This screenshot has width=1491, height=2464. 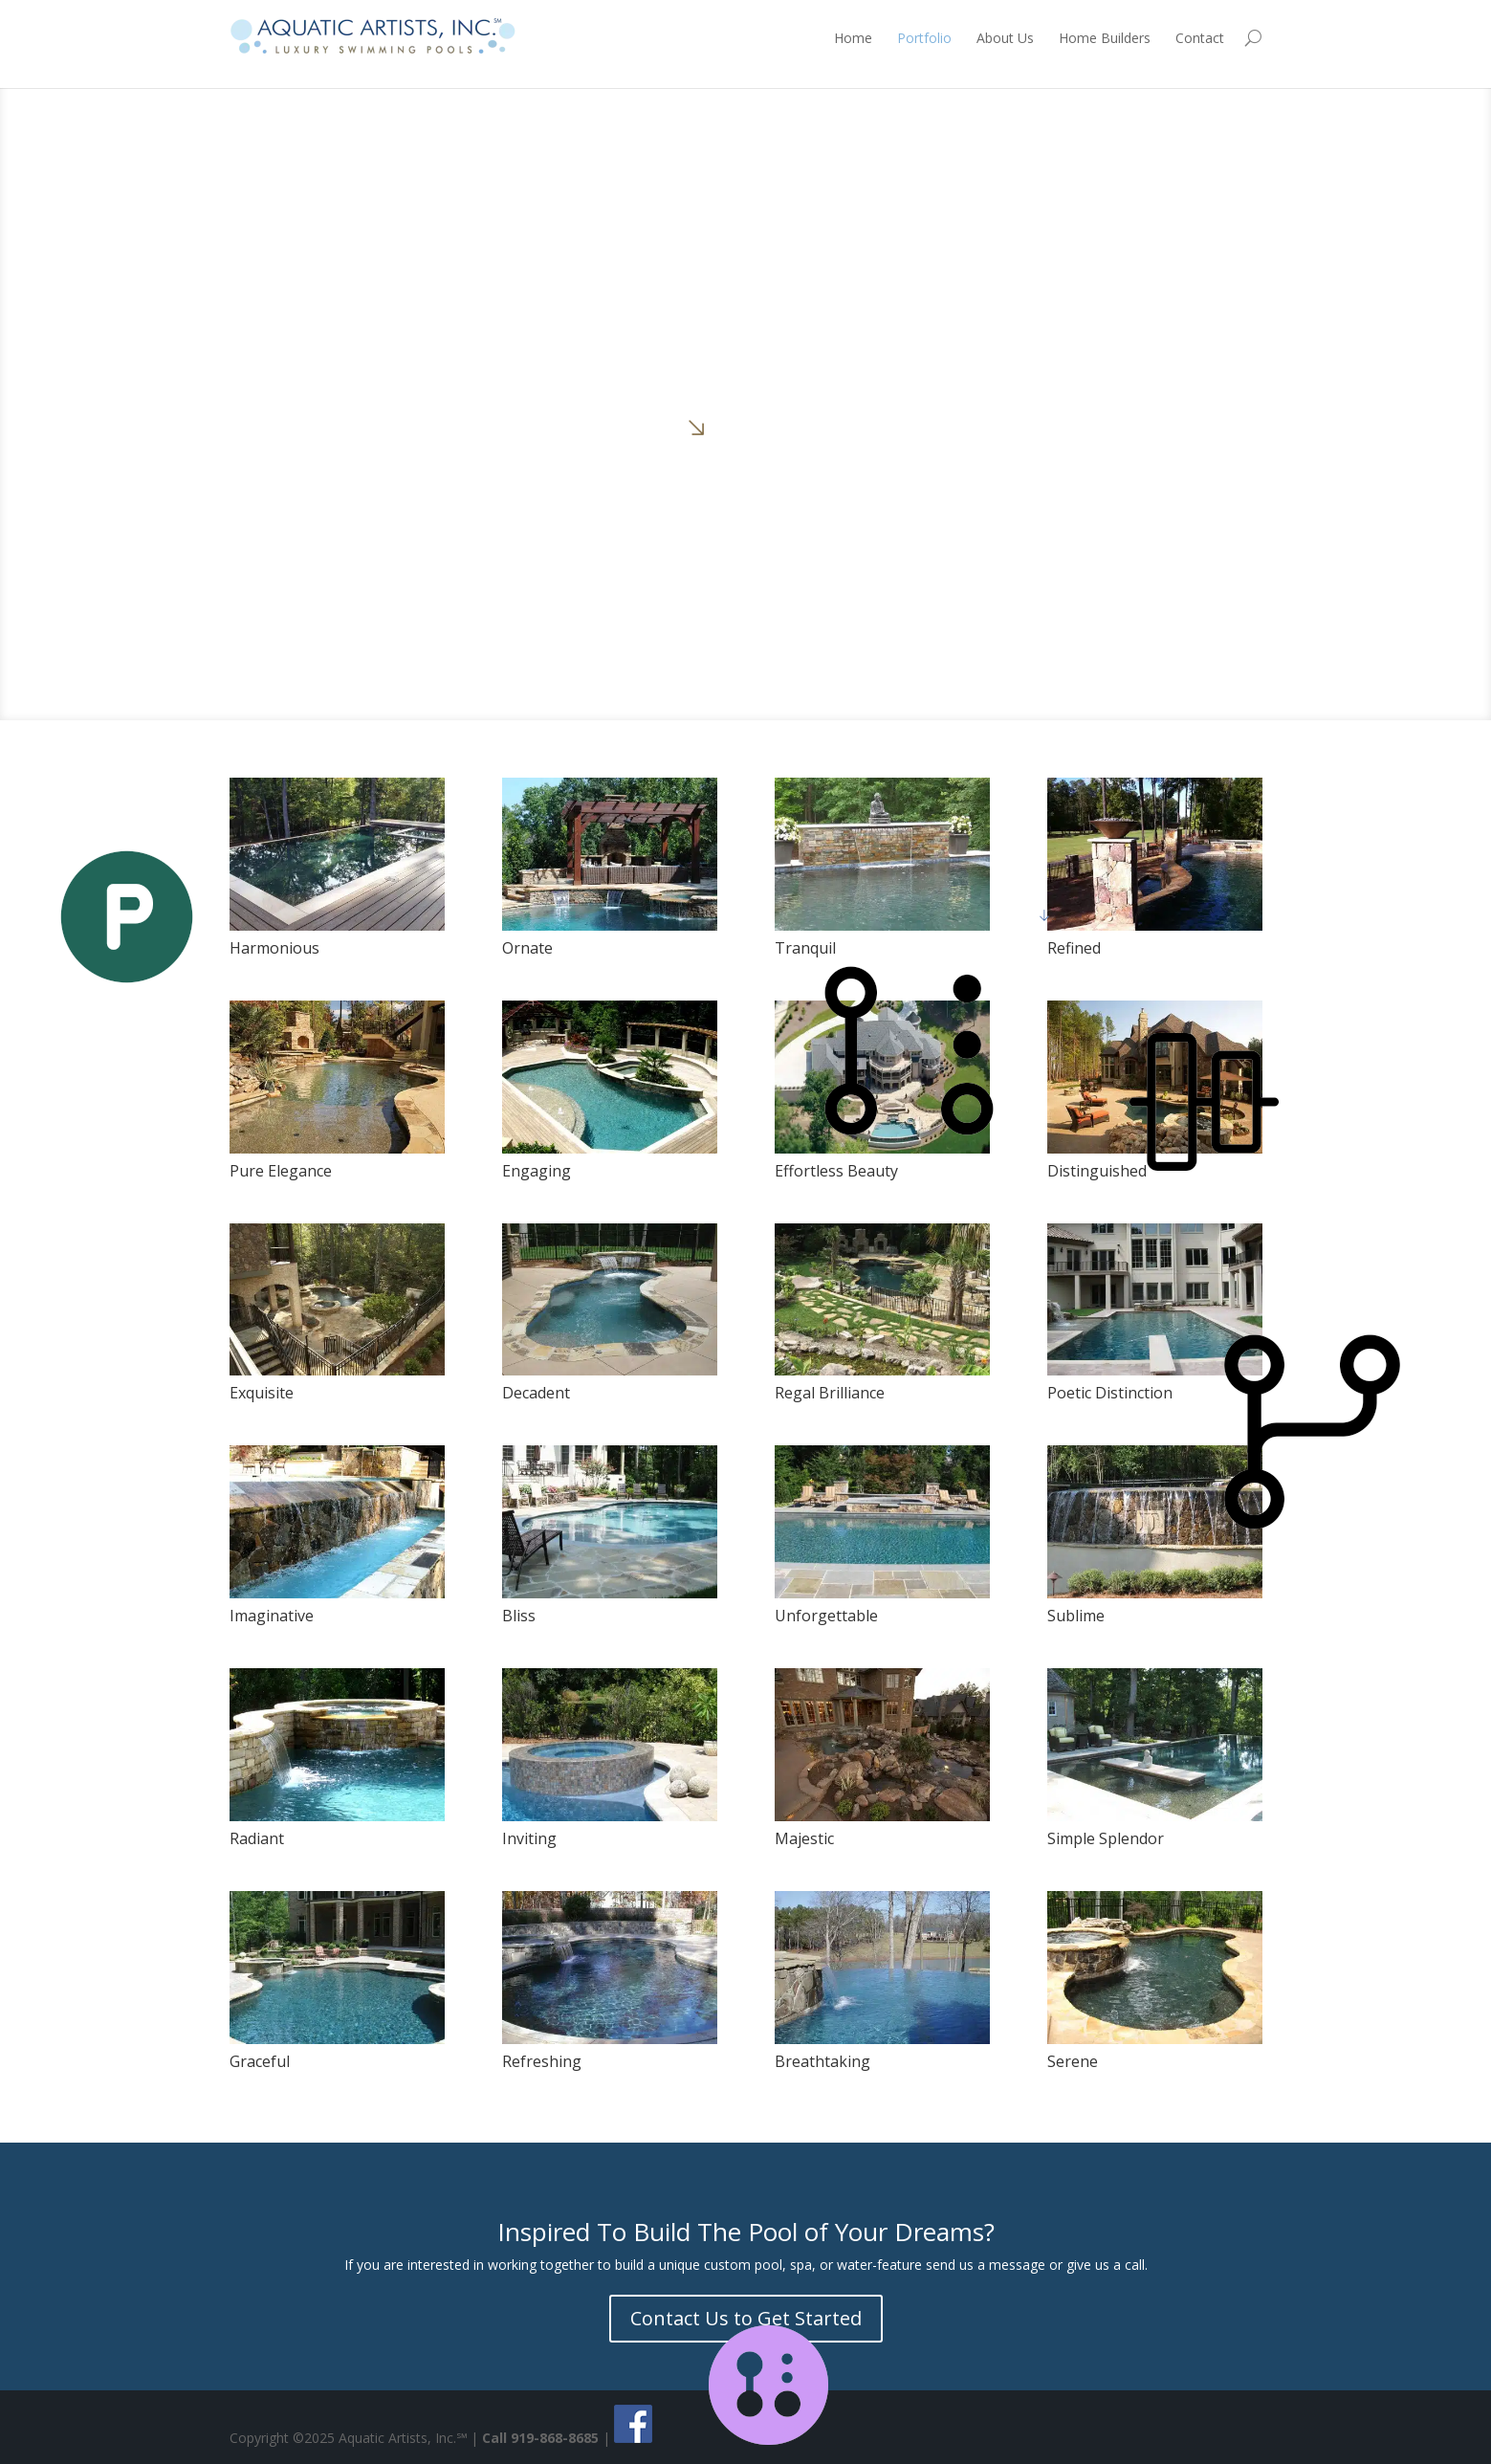 What do you see at coordinates (909, 1050) in the screenshot?
I see `create a draft pull request` at bounding box center [909, 1050].